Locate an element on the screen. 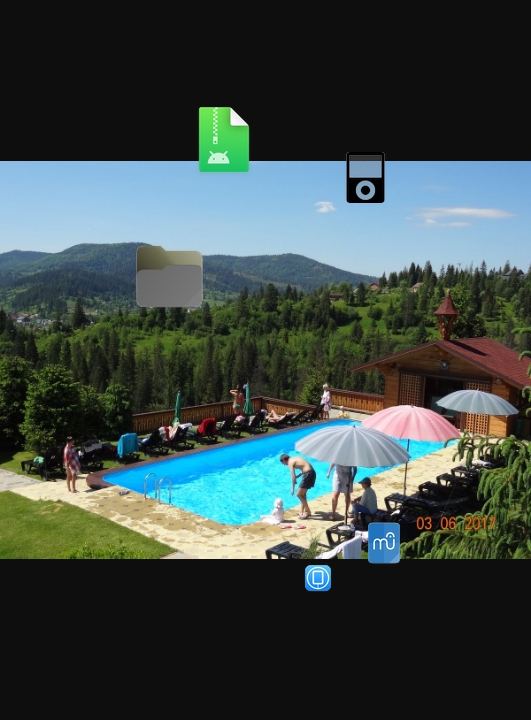 The height and width of the screenshot is (720, 531). an open folder in the file system is located at coordinates (169, 276).